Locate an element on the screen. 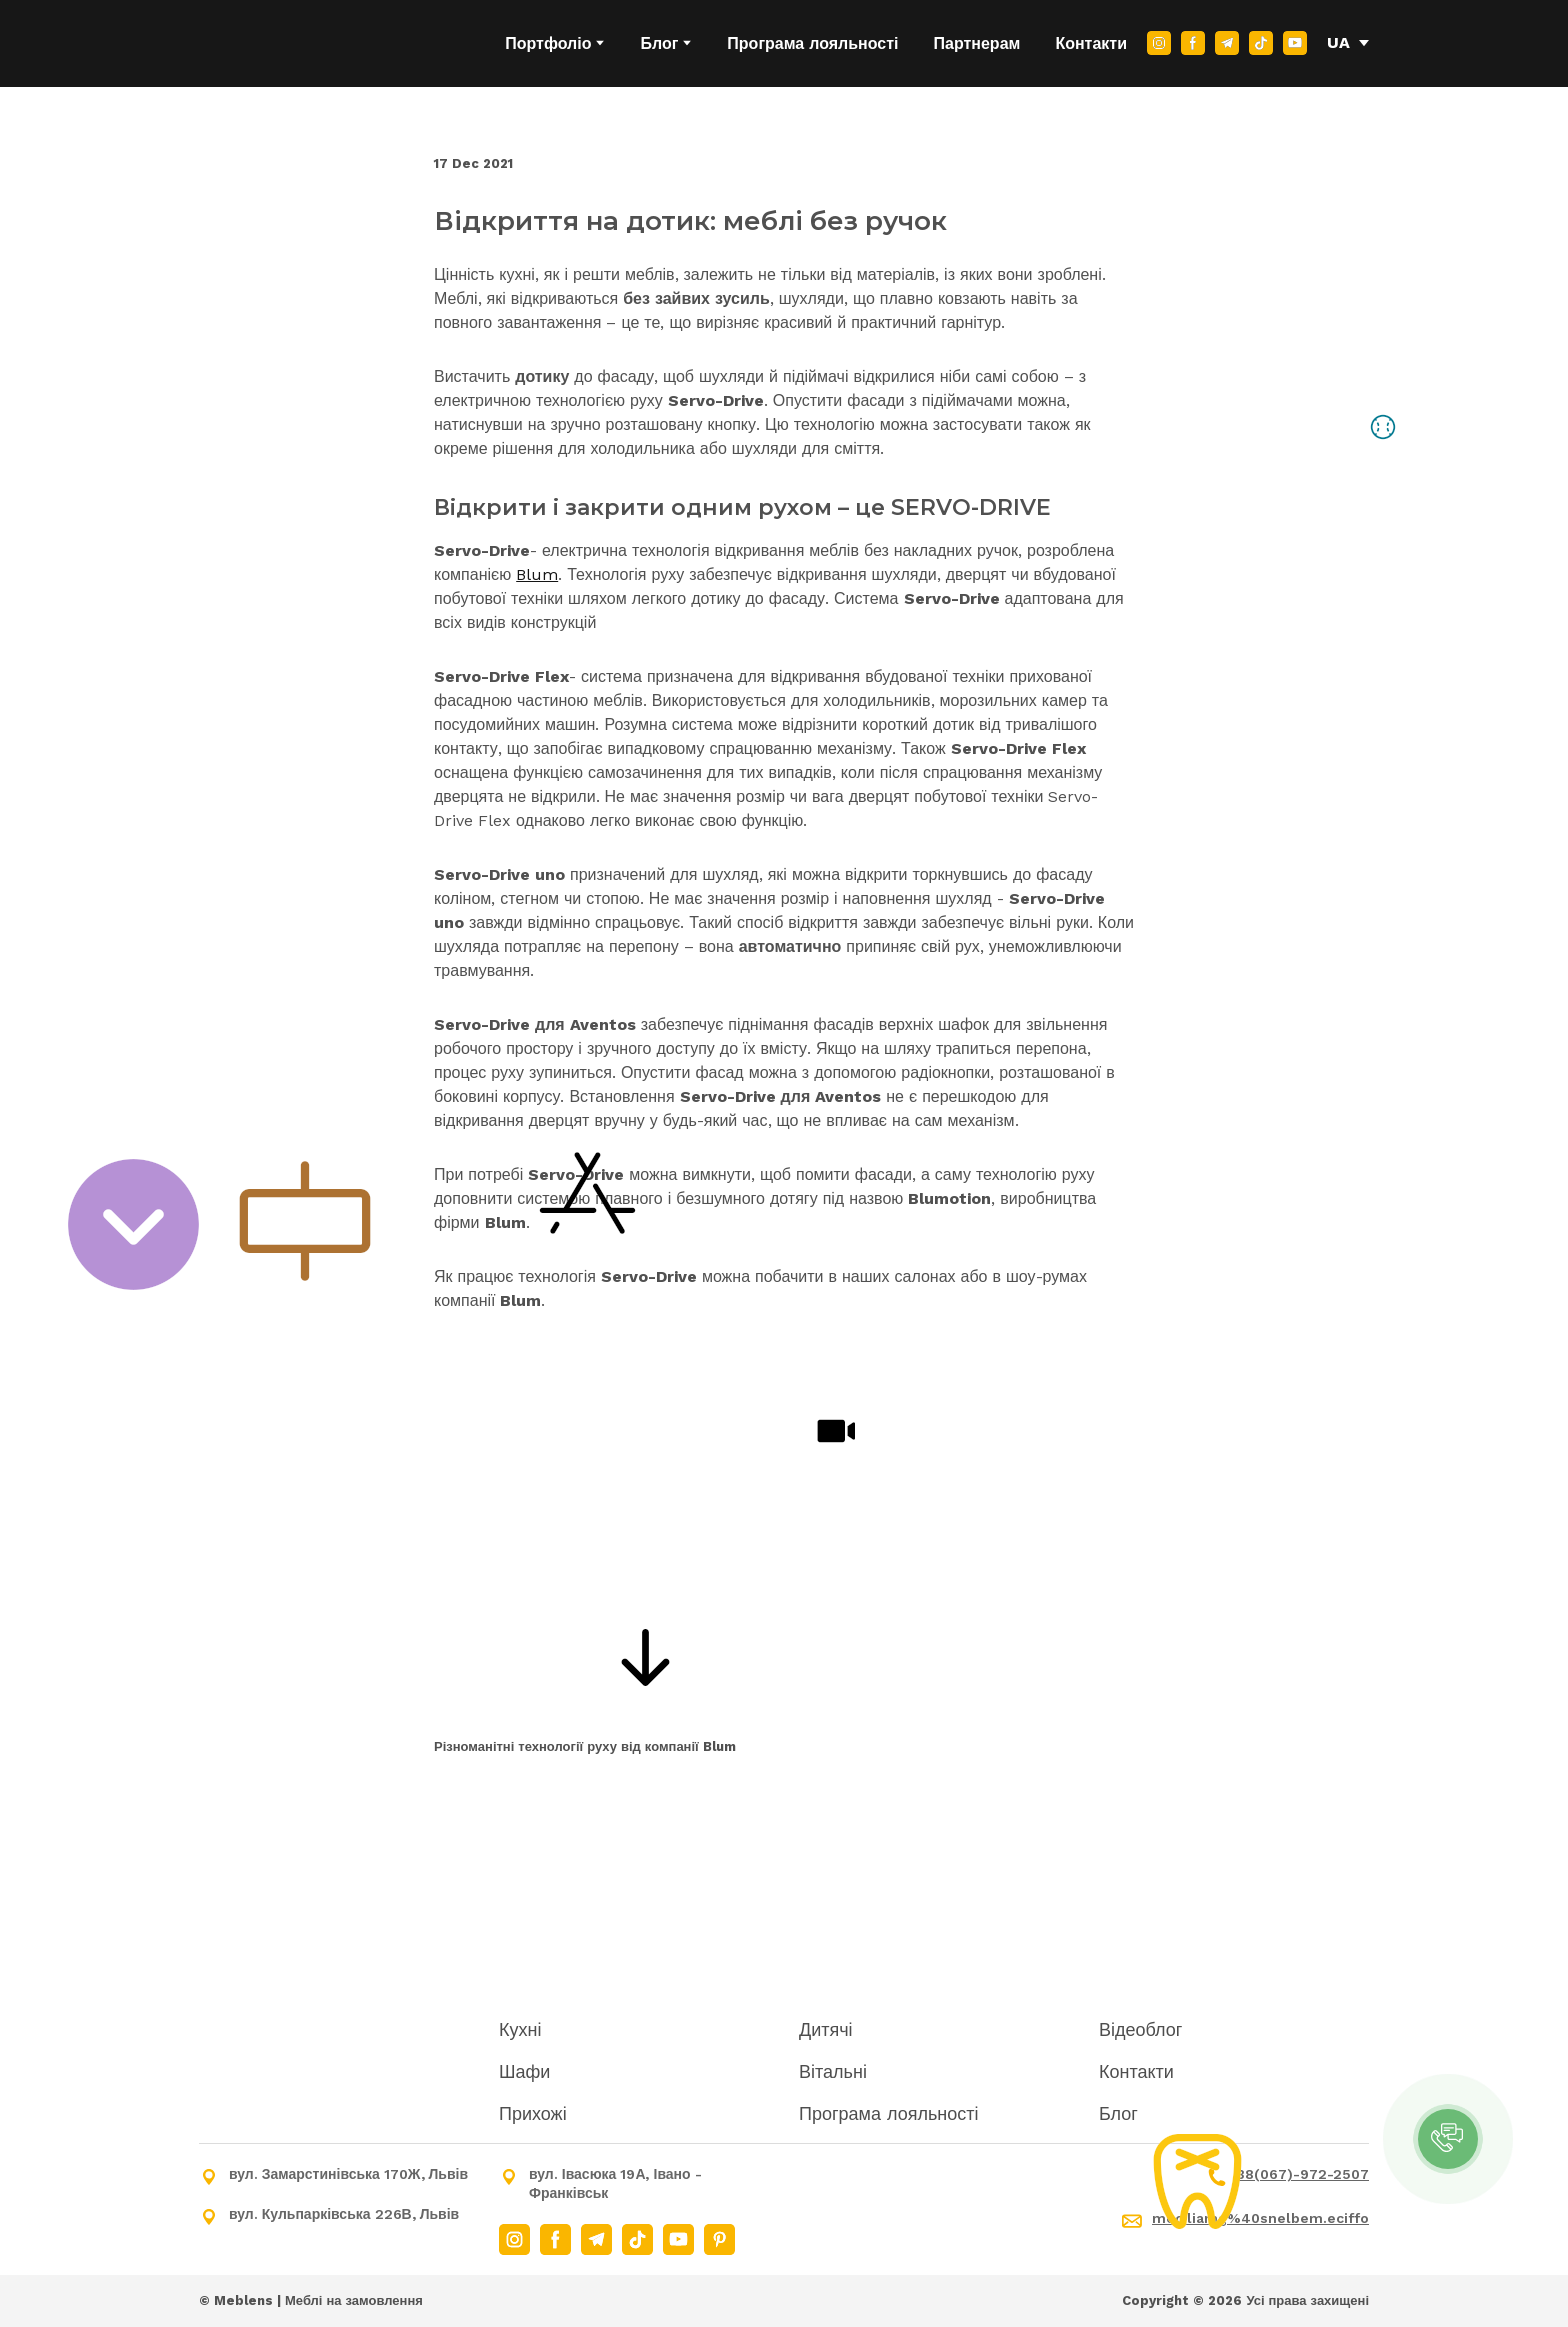 Image resolution: width=1568 pixels, height=2327 pixels. align object to horizontal center is located at coordinates (305, 1221).